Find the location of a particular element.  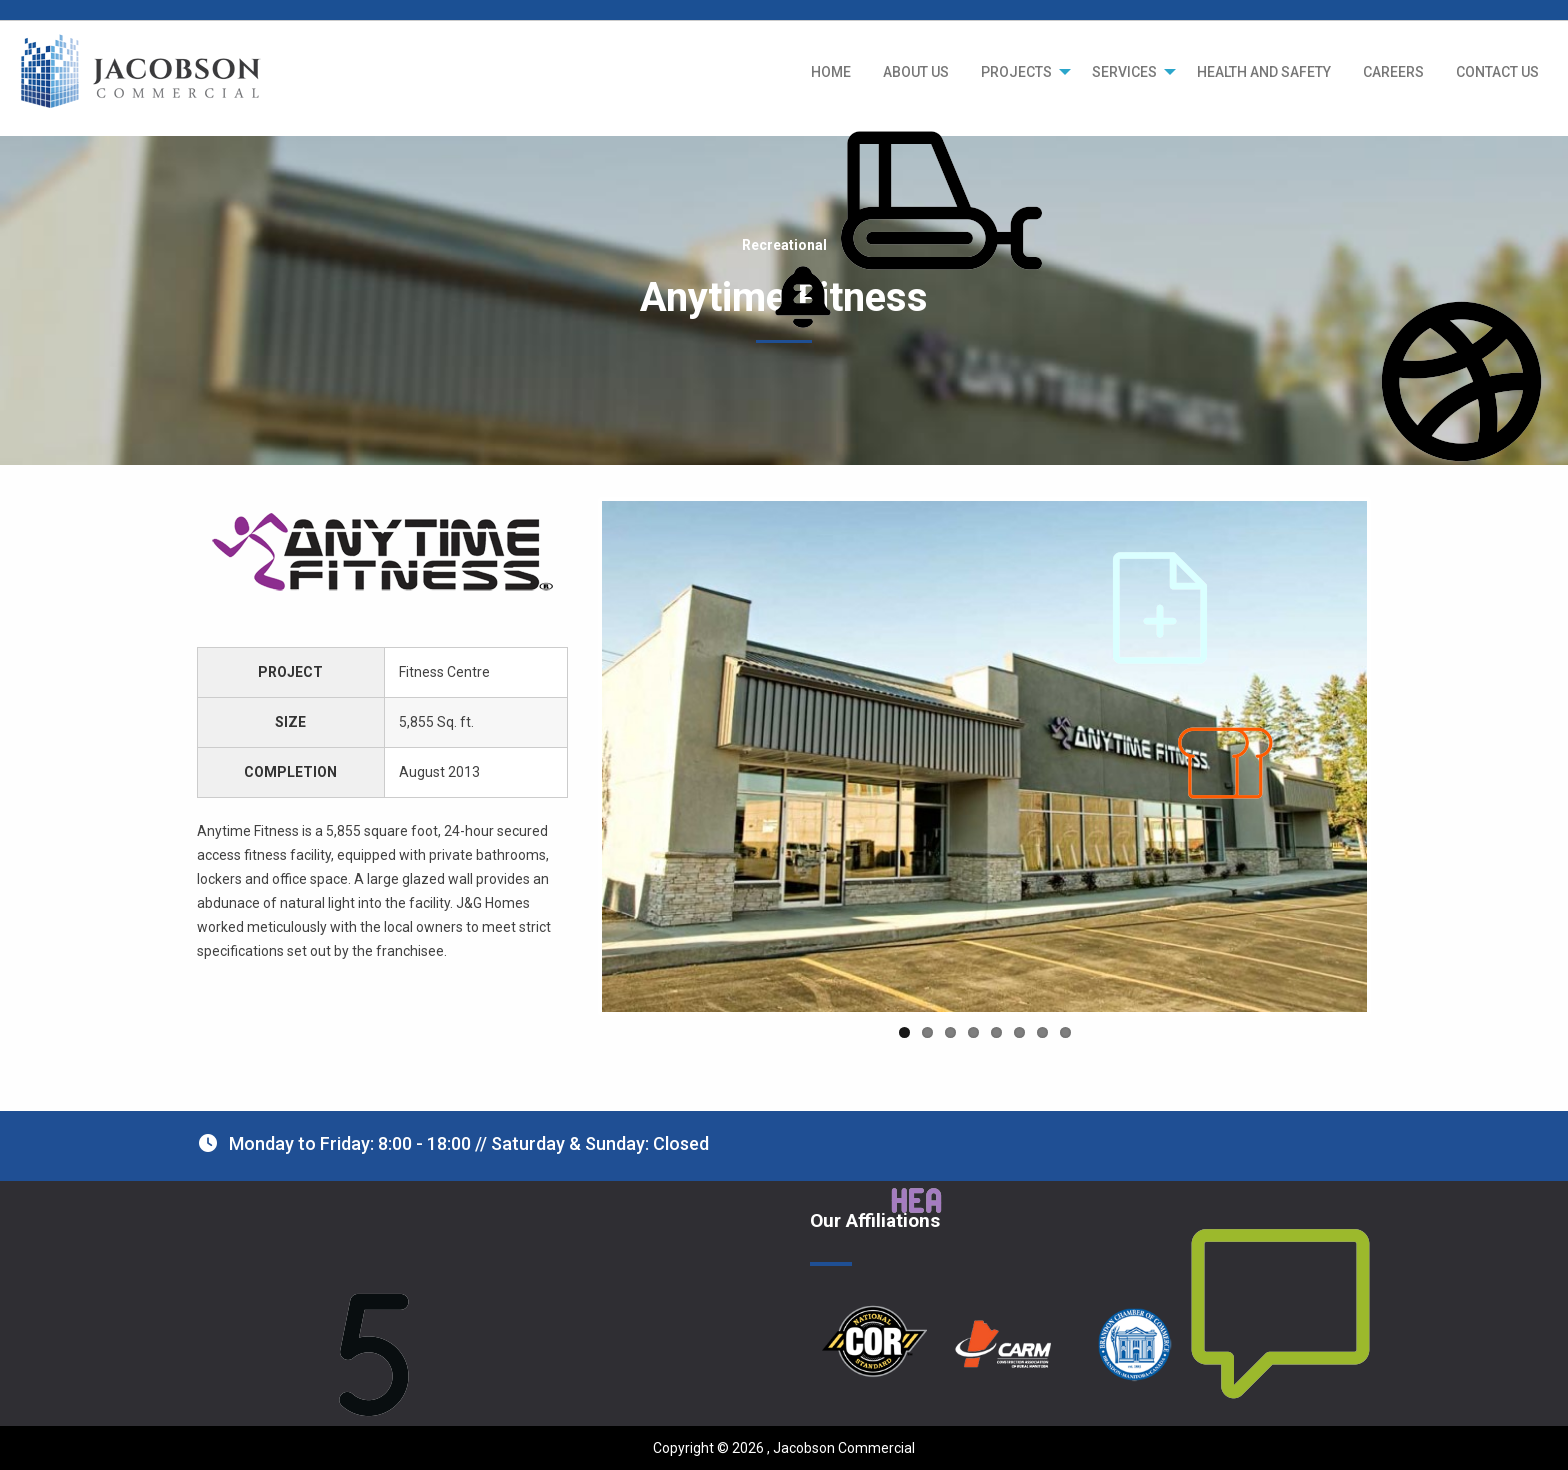

browse bakery or bread products is located at coordinates (1227, 763).